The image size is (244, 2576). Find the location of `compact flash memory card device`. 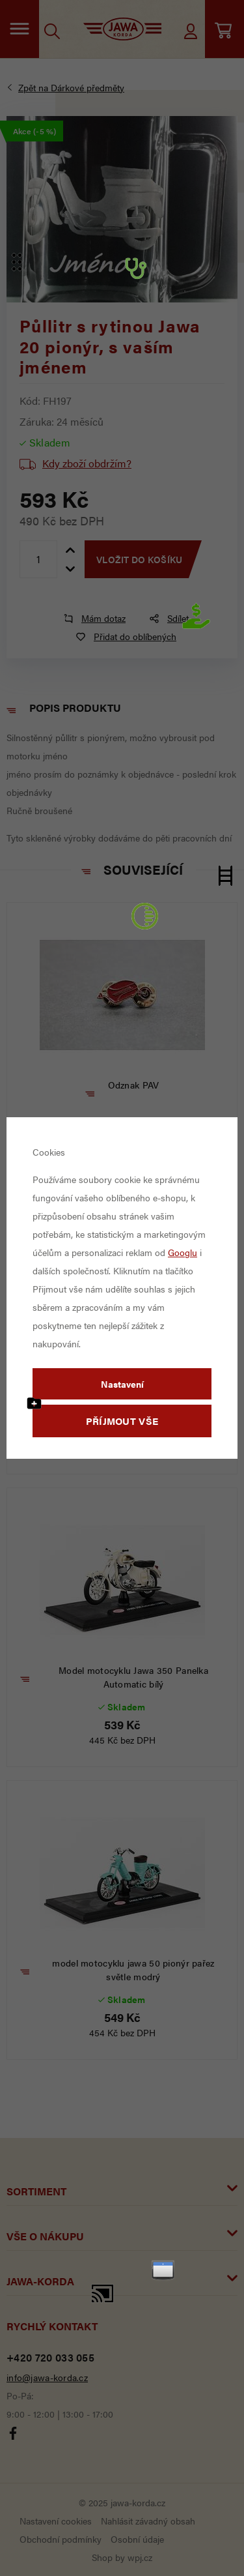

compact flash memory card device is located at coordinates (163, 2270).